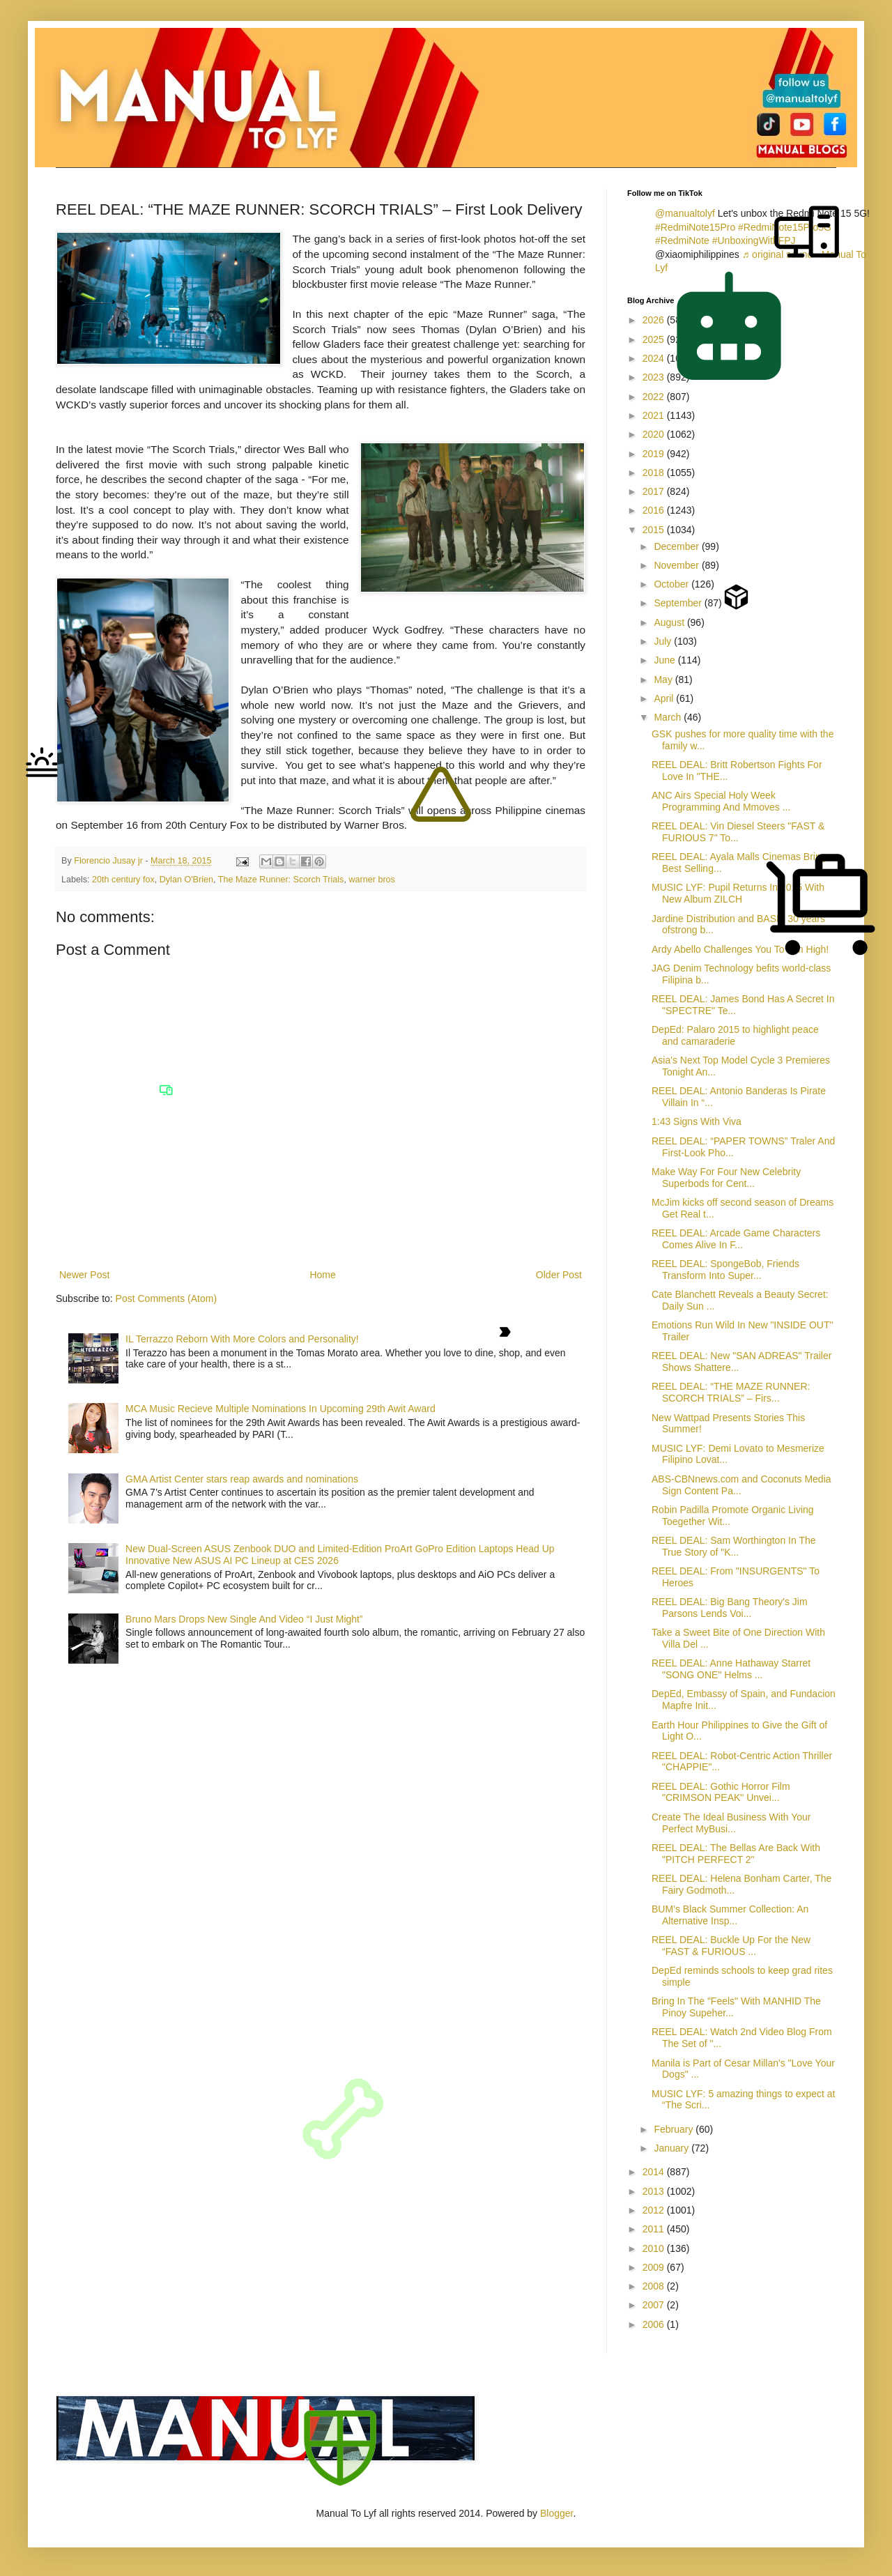  Describe the element at coordinates (166, 1090) in the screenshot. I see `manage connected devices` at that location.